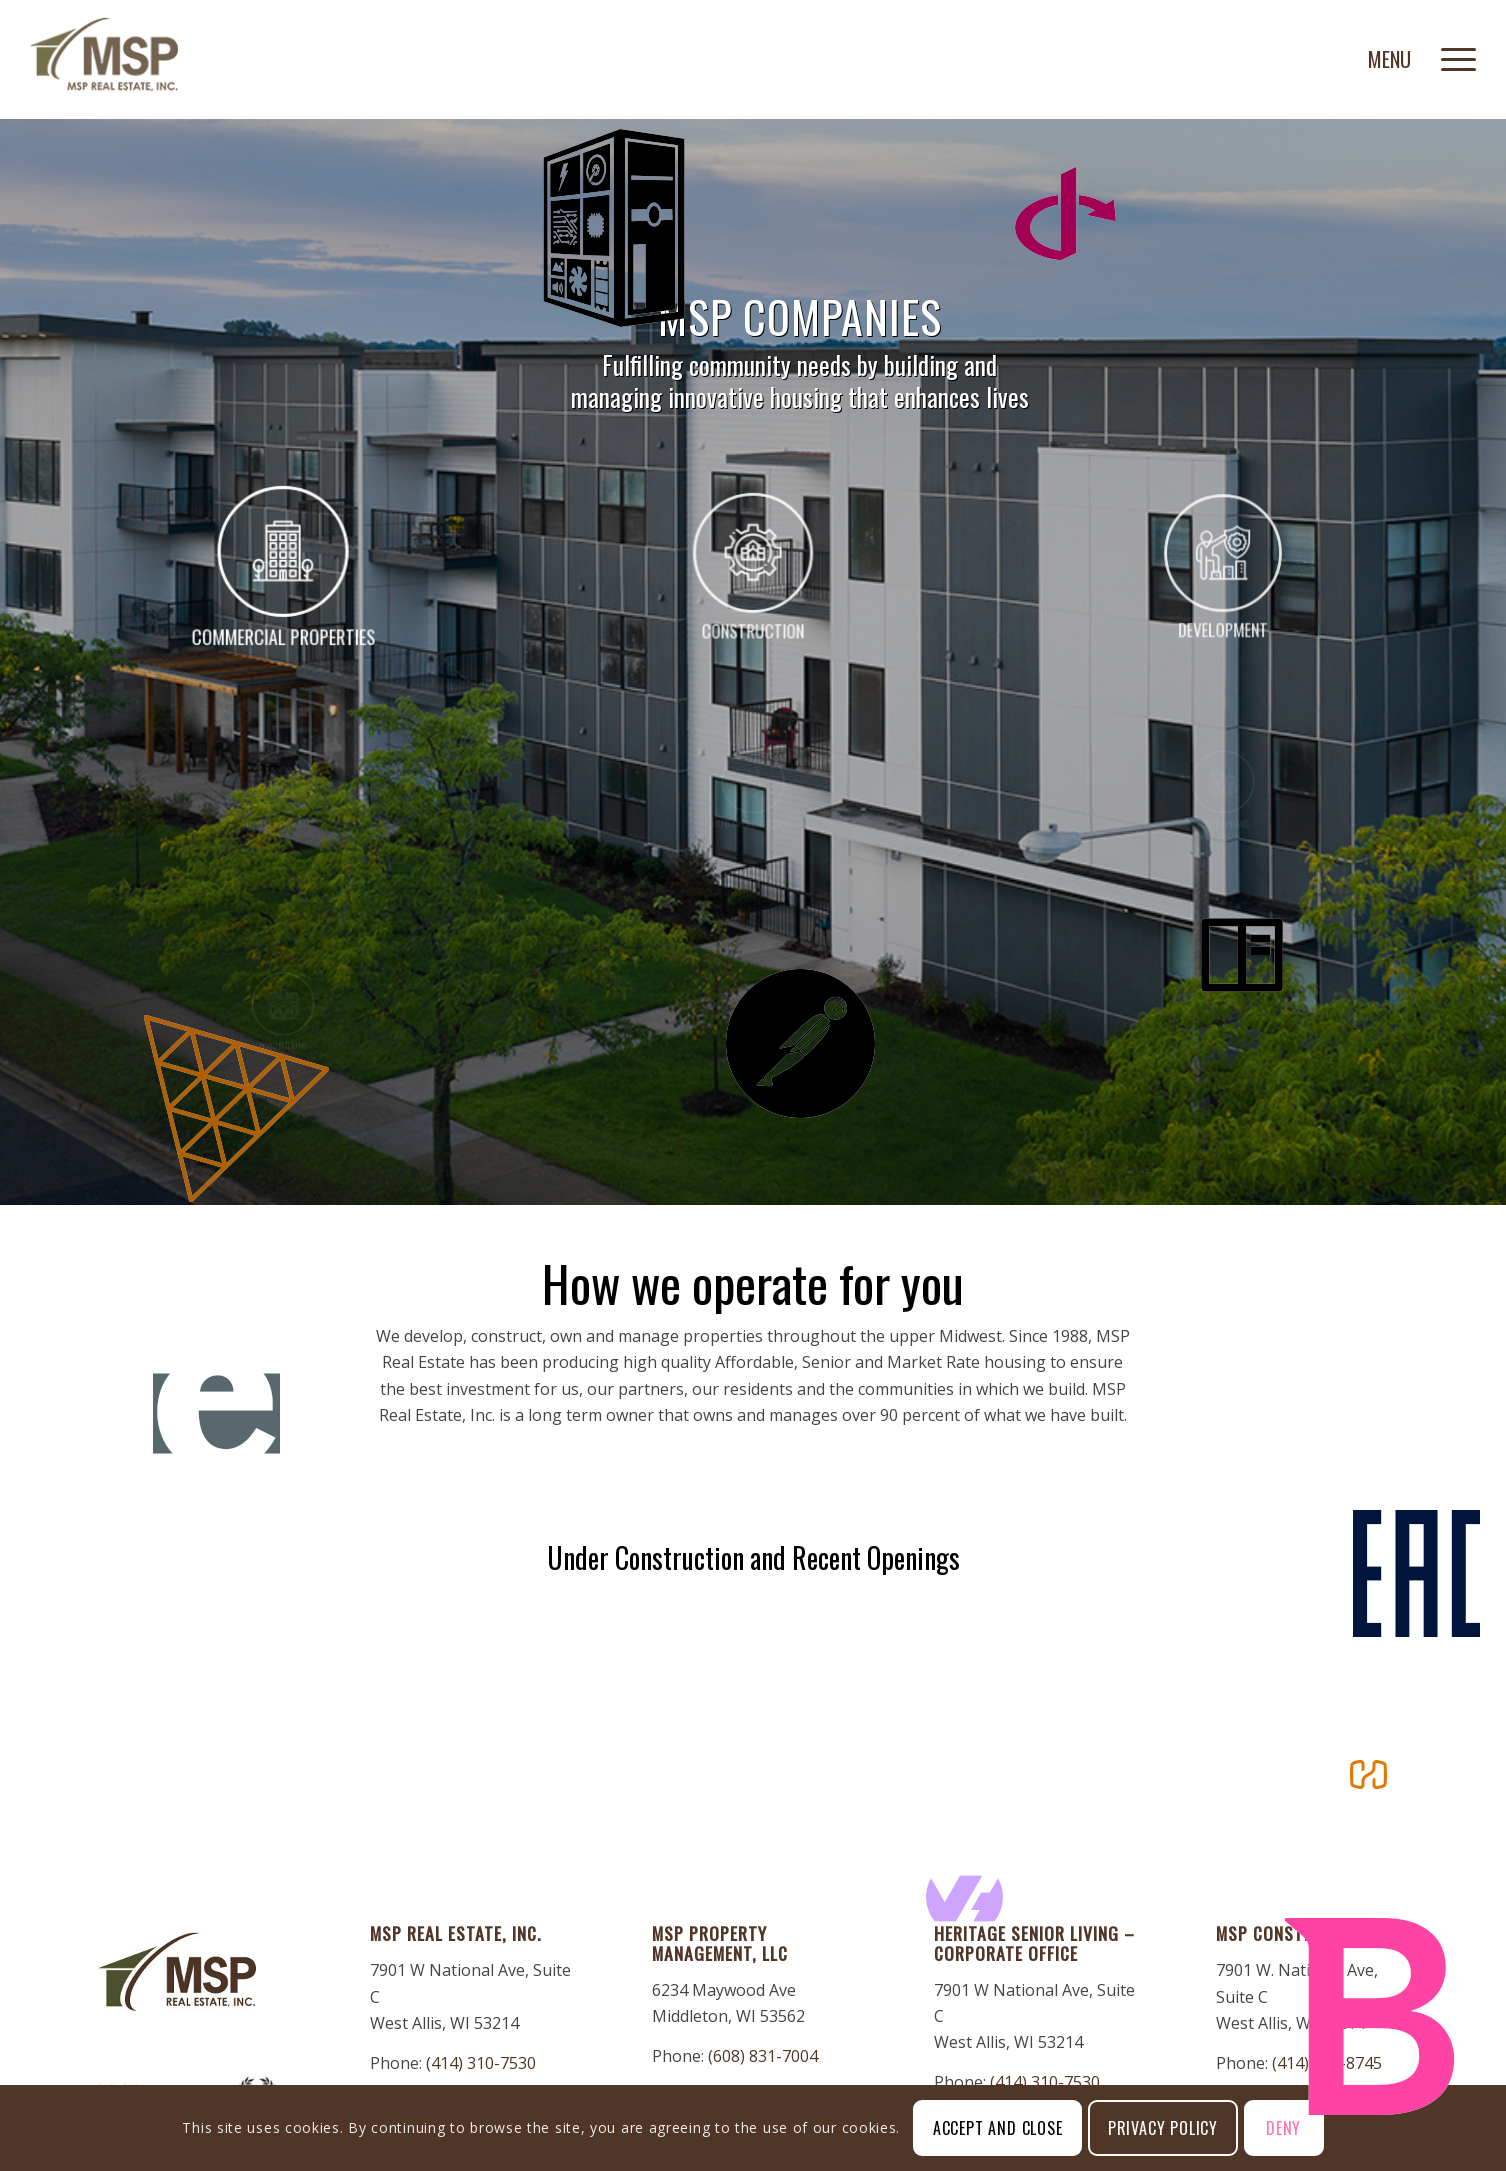 The image size is (1506, 2171). Describe the element at coordinates (1242, 955) in the screenshot. I see `open reading mode or e-reader` at that location.